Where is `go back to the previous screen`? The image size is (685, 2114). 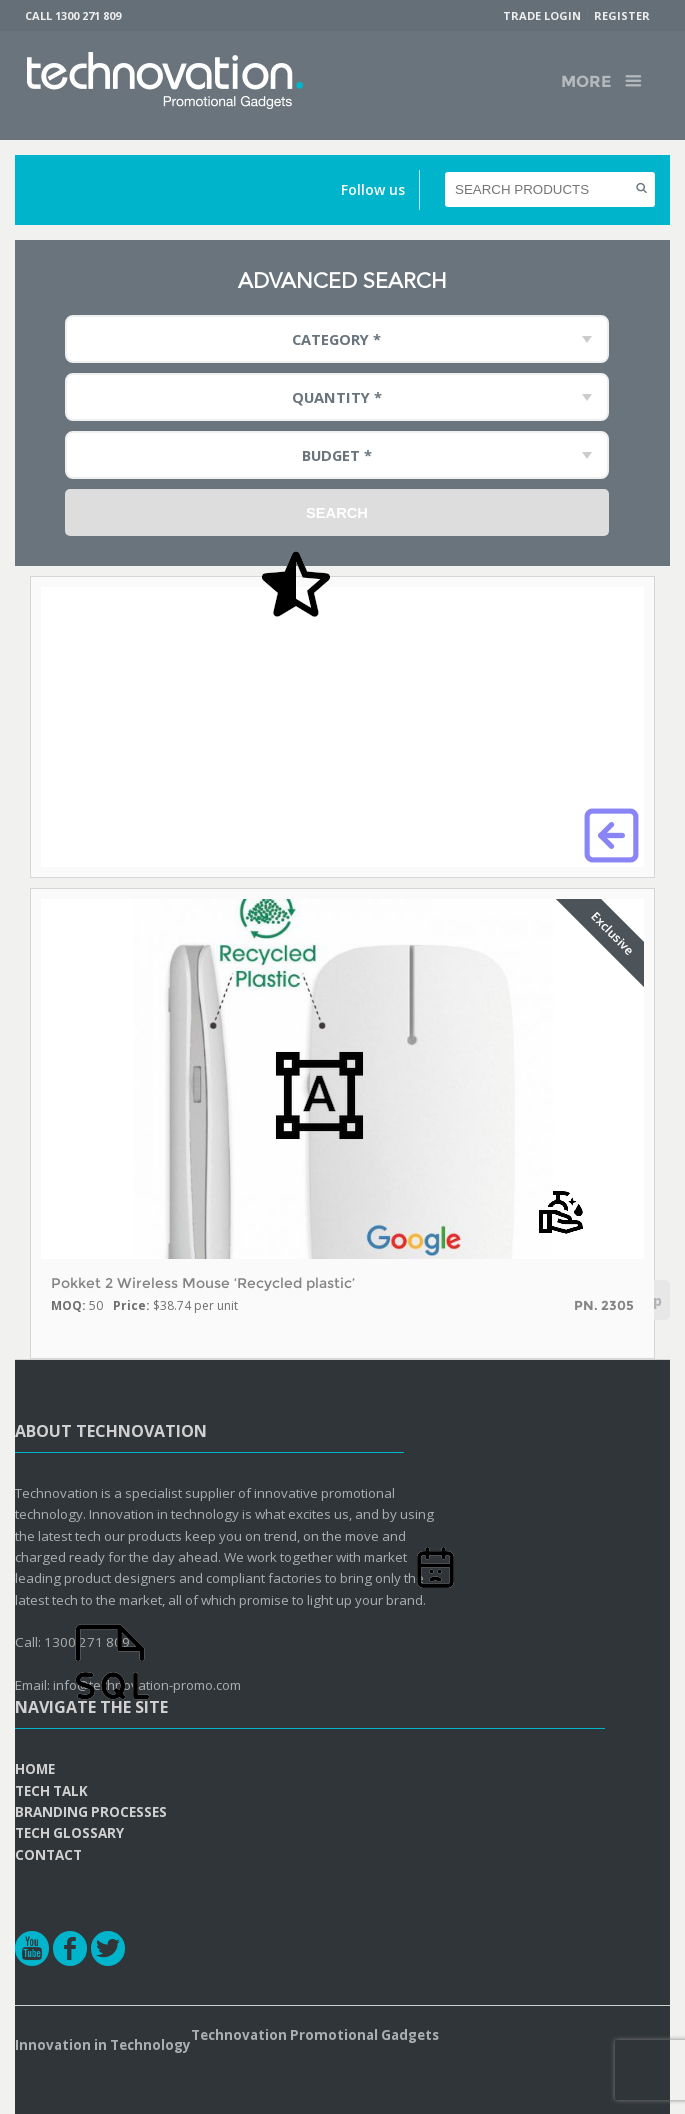
go back to the previous screen is located at coordinates (611, 835).